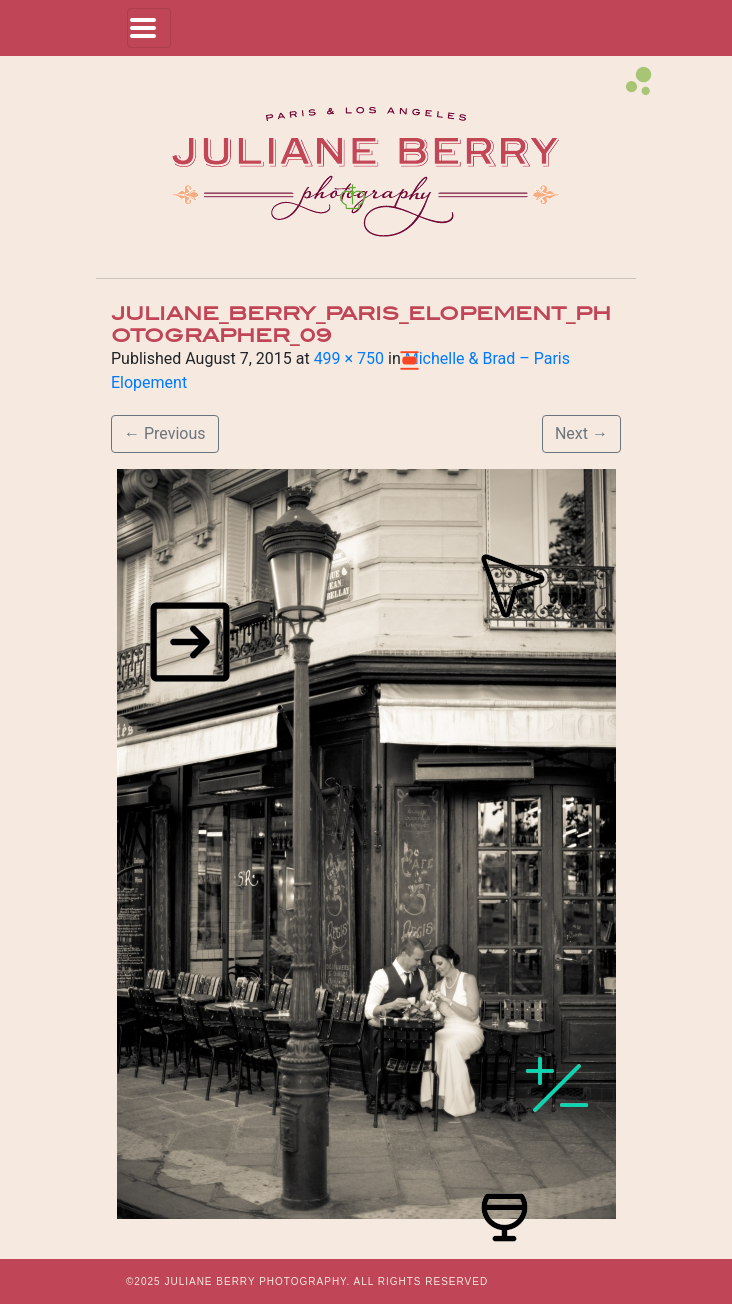 This screenshot has height=1304, width=732. What do you see at coordinates (352, 198) in the screenshot?
I see `indicates premium or royal status` at bounding box center [352, 198].